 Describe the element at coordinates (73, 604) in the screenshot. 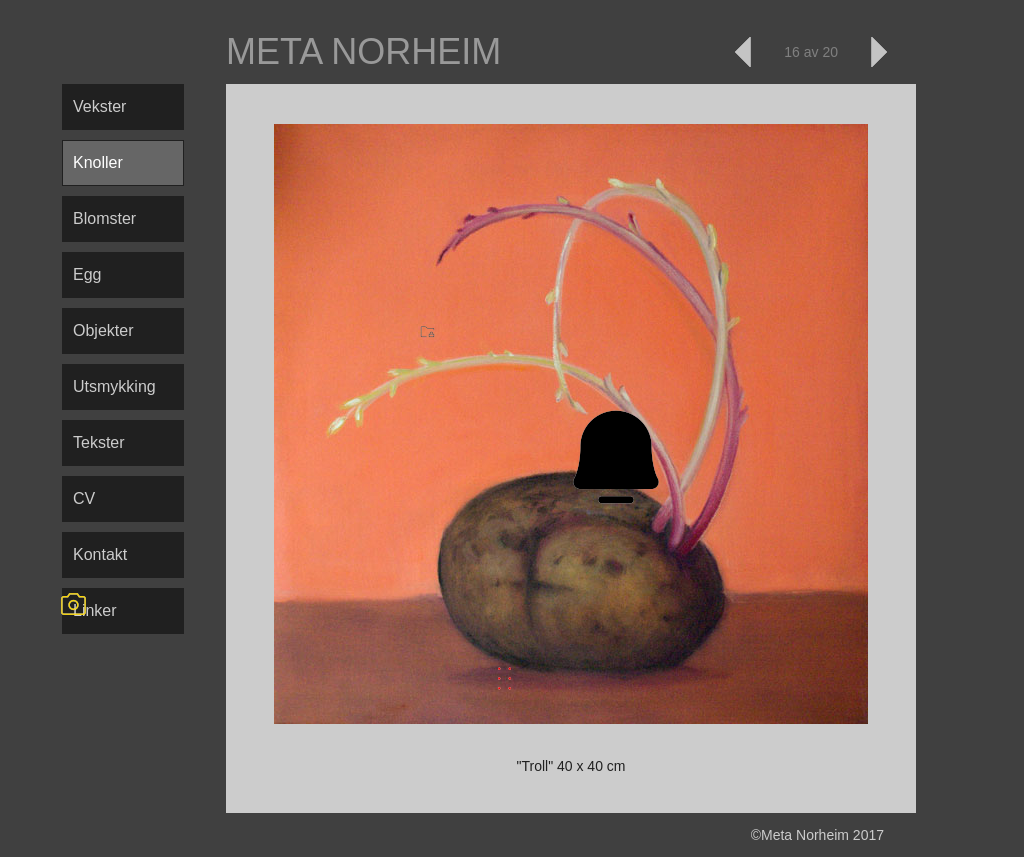

I see `take a photo` at that location.